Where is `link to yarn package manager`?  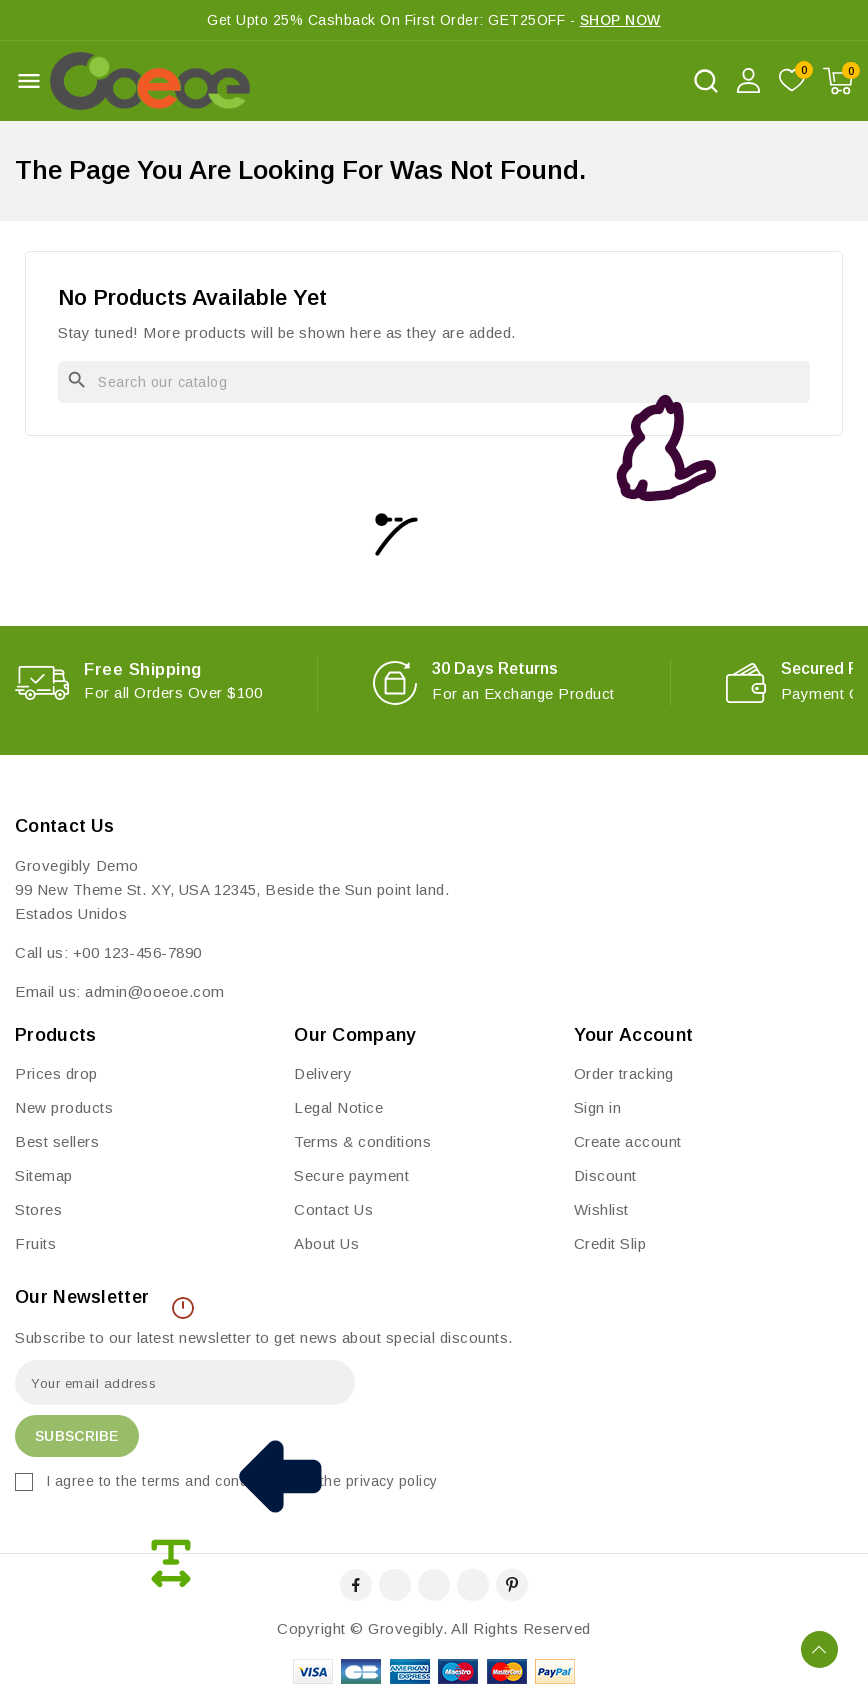 link to yarn package manager is located at coordinates (665, 448).